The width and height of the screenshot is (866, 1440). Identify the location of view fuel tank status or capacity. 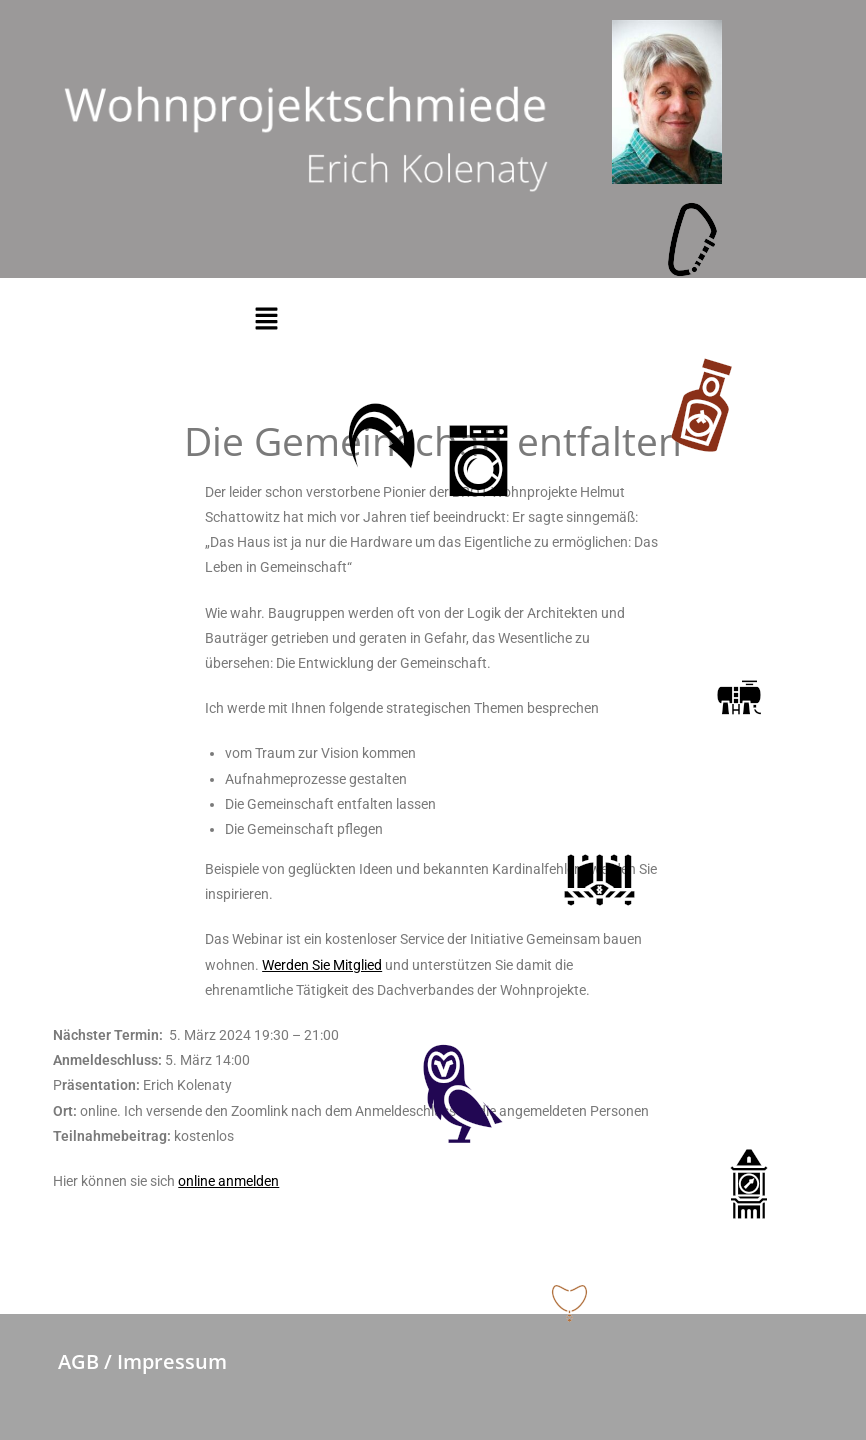
(739, 692).